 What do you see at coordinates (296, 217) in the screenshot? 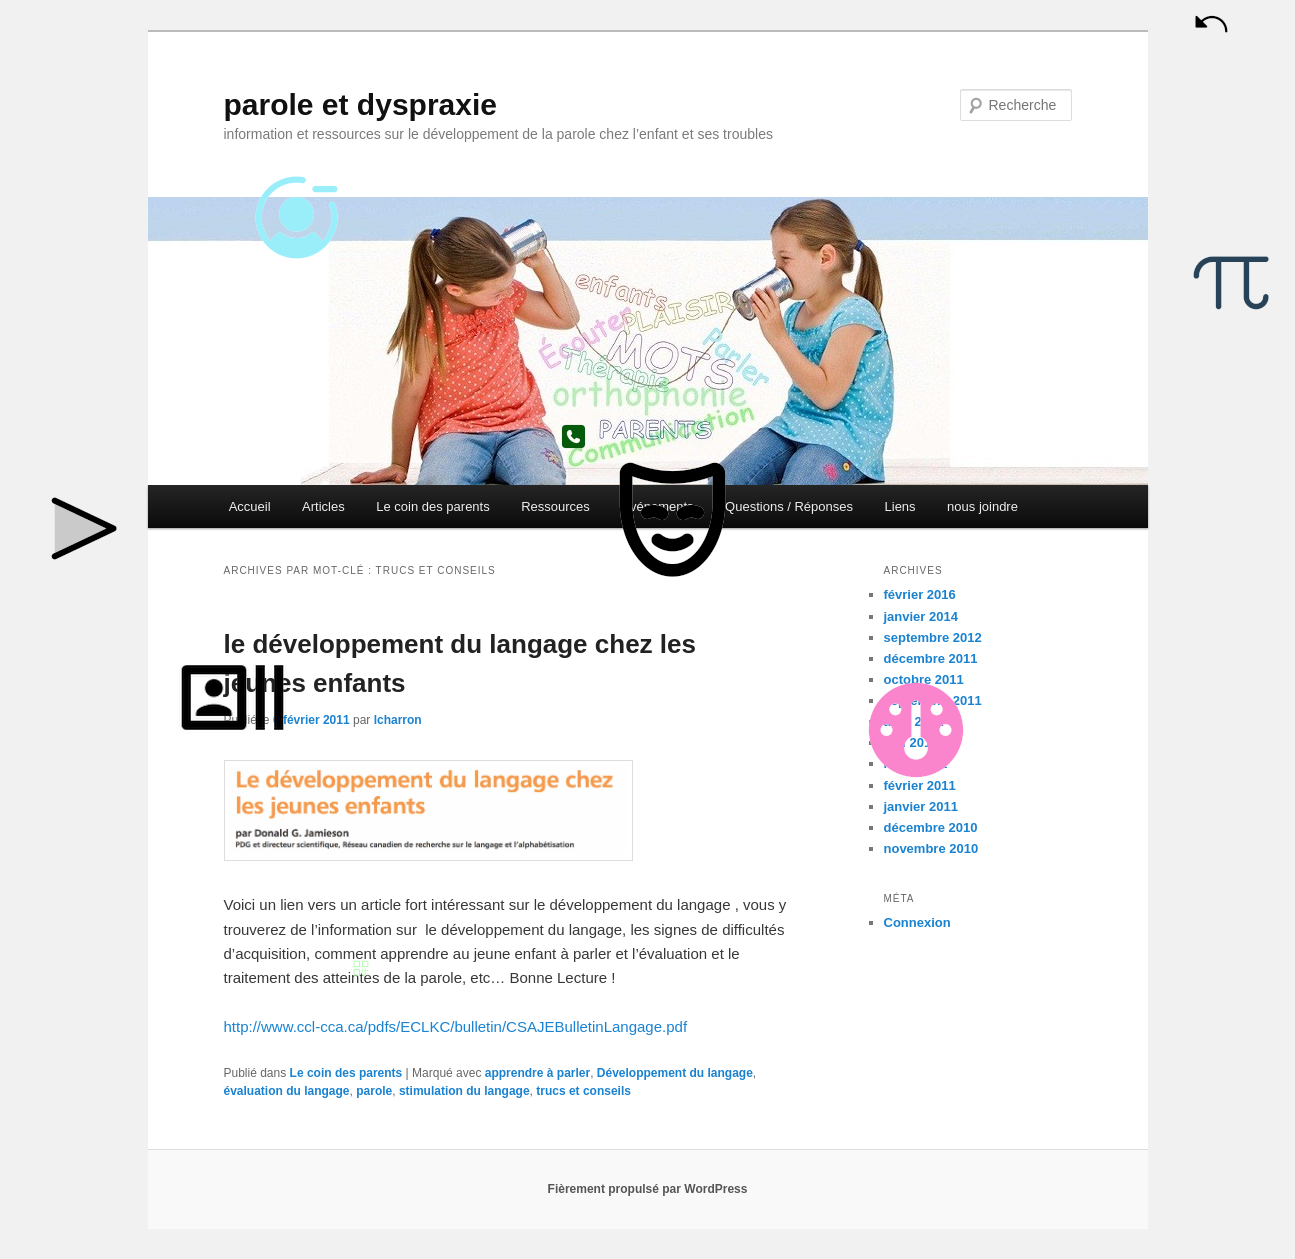
I see `remove a user from your contacts` at bounding box center [296, 217].